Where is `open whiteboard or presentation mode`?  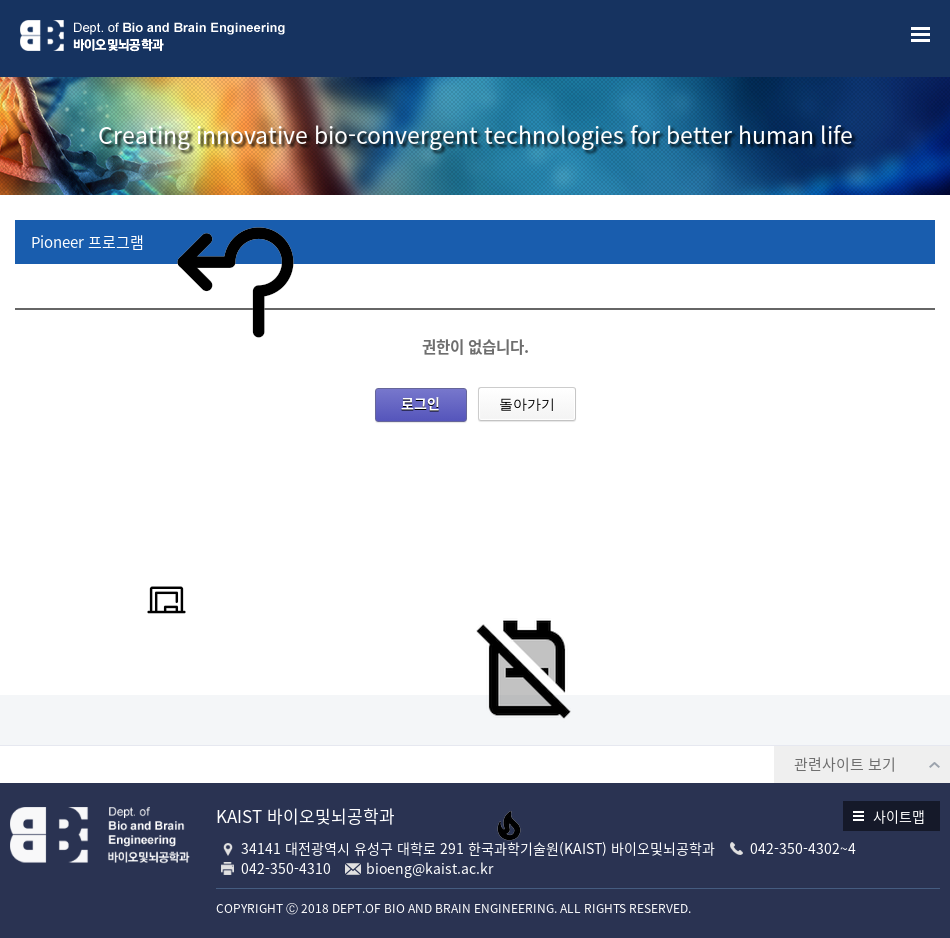 open whiteboard or presentation mode is located at coordinates (166, 600).